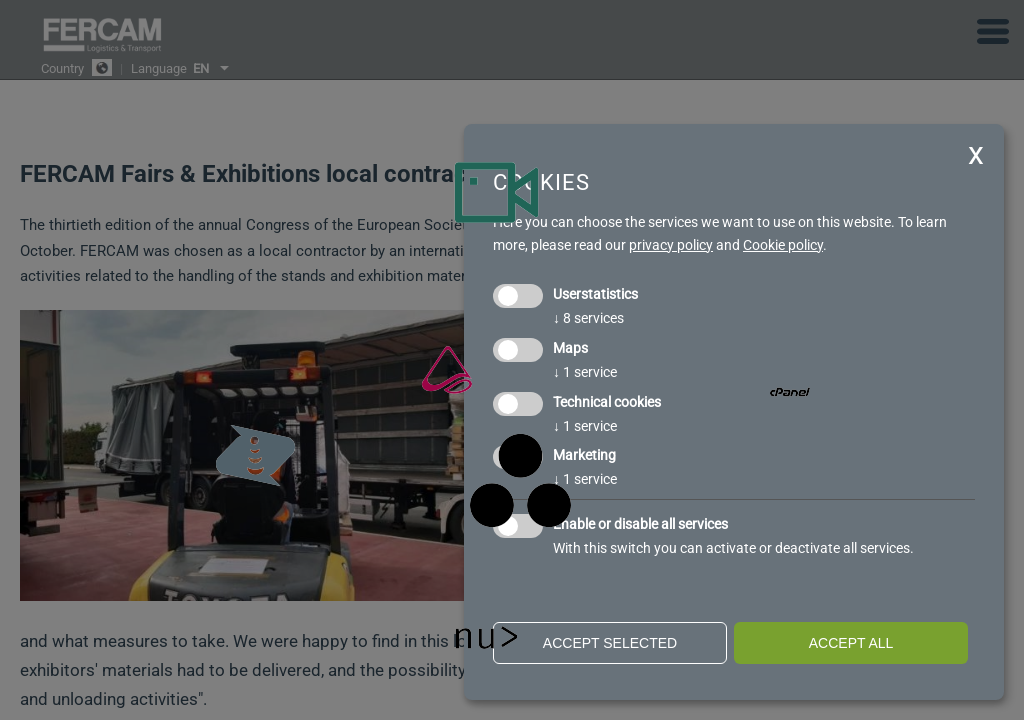 This screenshot has height=720, width=1024. Describe the element at coordinates (447, 370) in the screenshot. I see `mobx-state-tree library logo` at that location.